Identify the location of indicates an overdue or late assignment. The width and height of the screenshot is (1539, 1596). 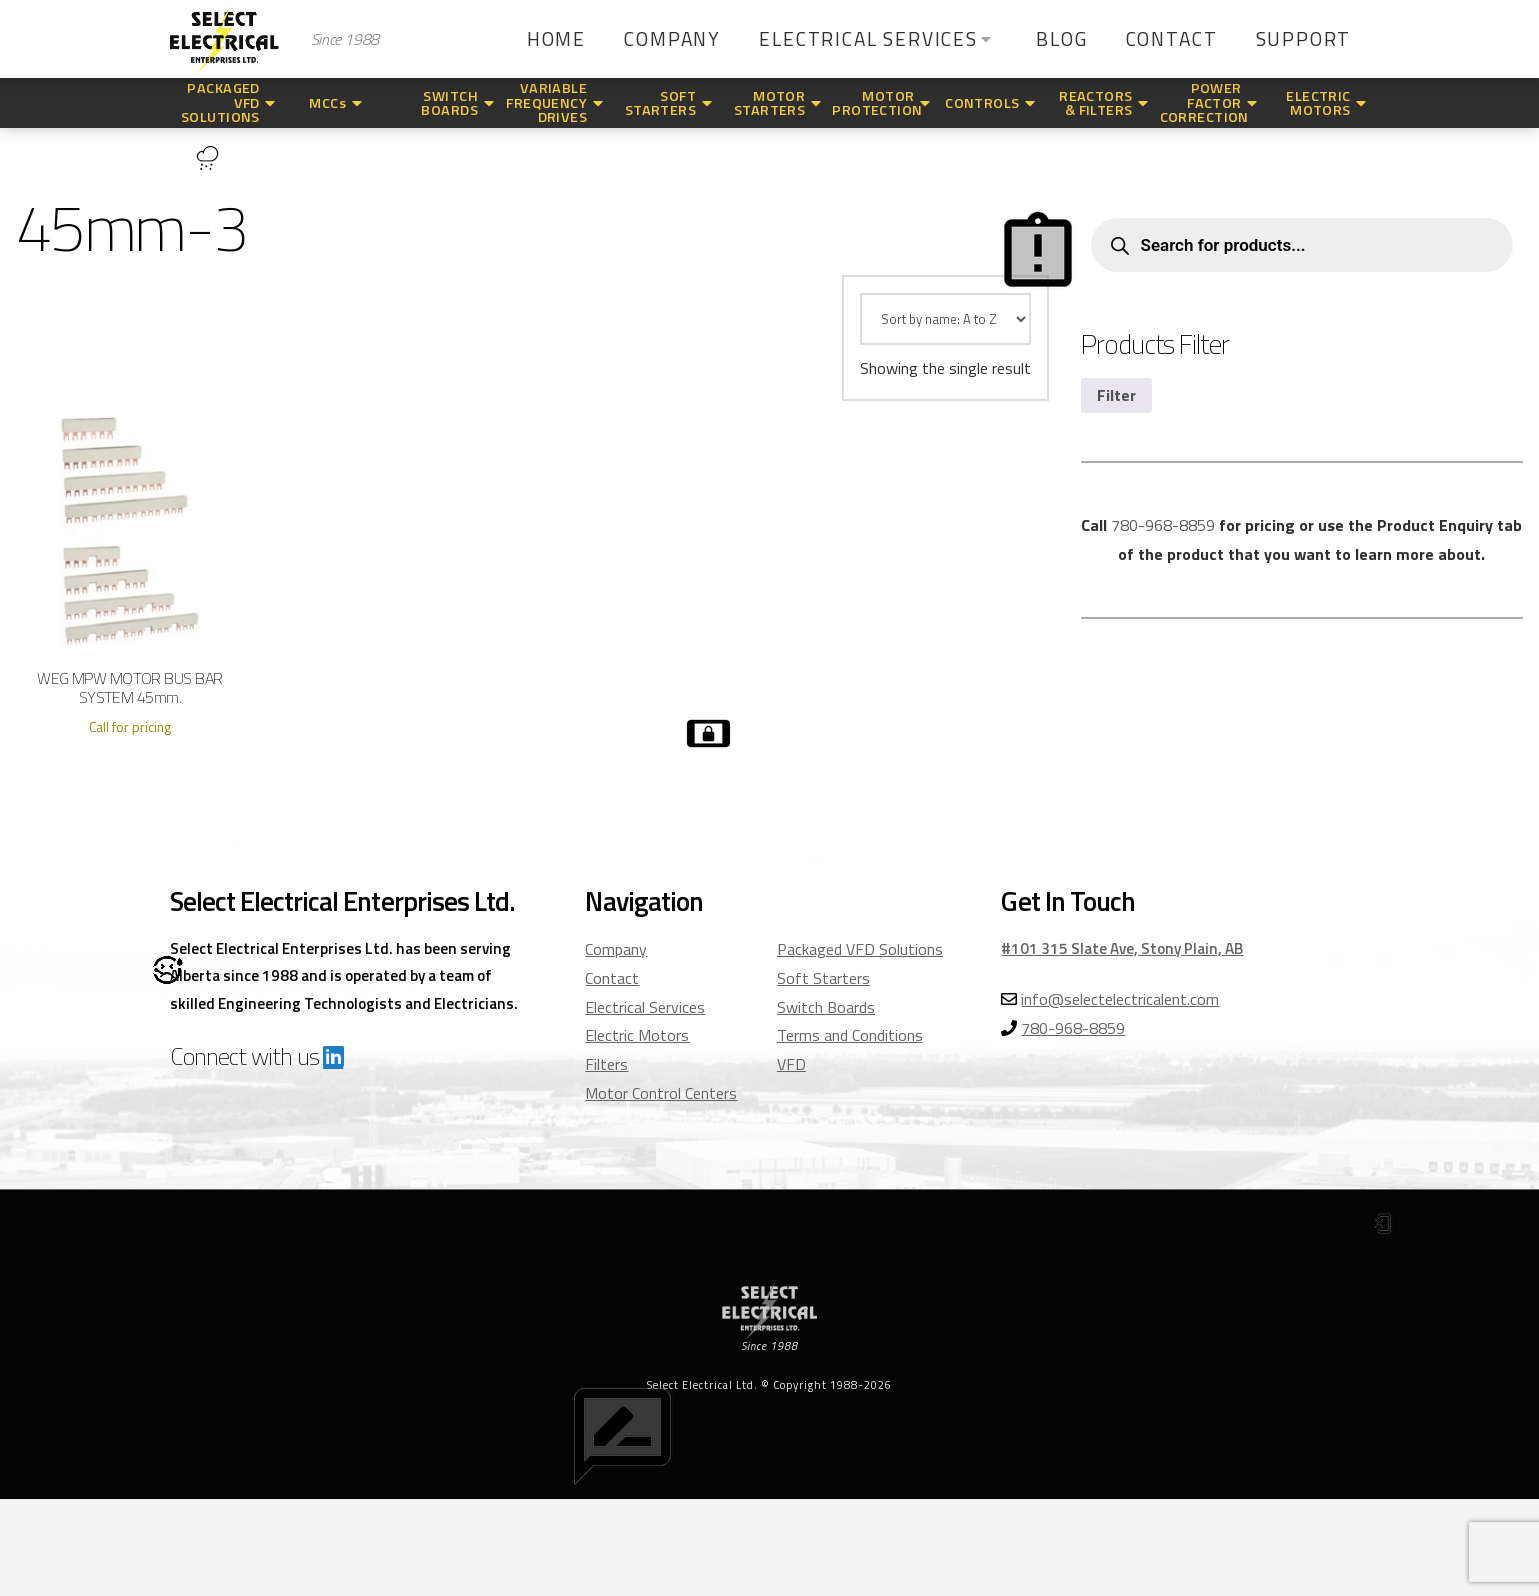
(1038, 253).